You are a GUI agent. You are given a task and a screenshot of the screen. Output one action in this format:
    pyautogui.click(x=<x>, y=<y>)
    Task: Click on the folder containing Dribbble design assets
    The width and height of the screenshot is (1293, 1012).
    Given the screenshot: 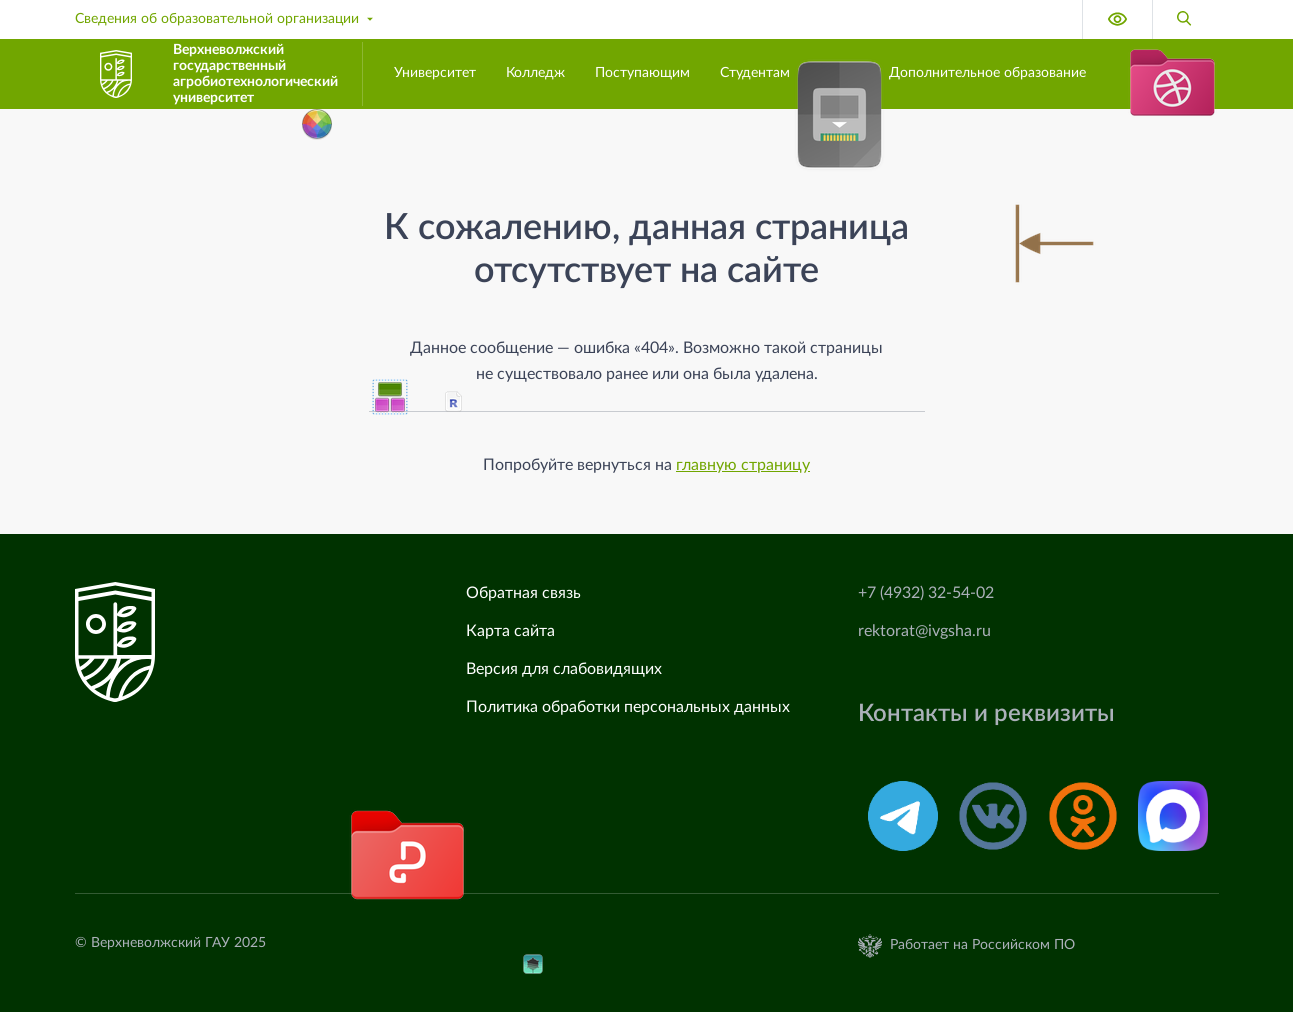 What is the action you would take?
    pyautogui.click(x=1172, y=85)
    